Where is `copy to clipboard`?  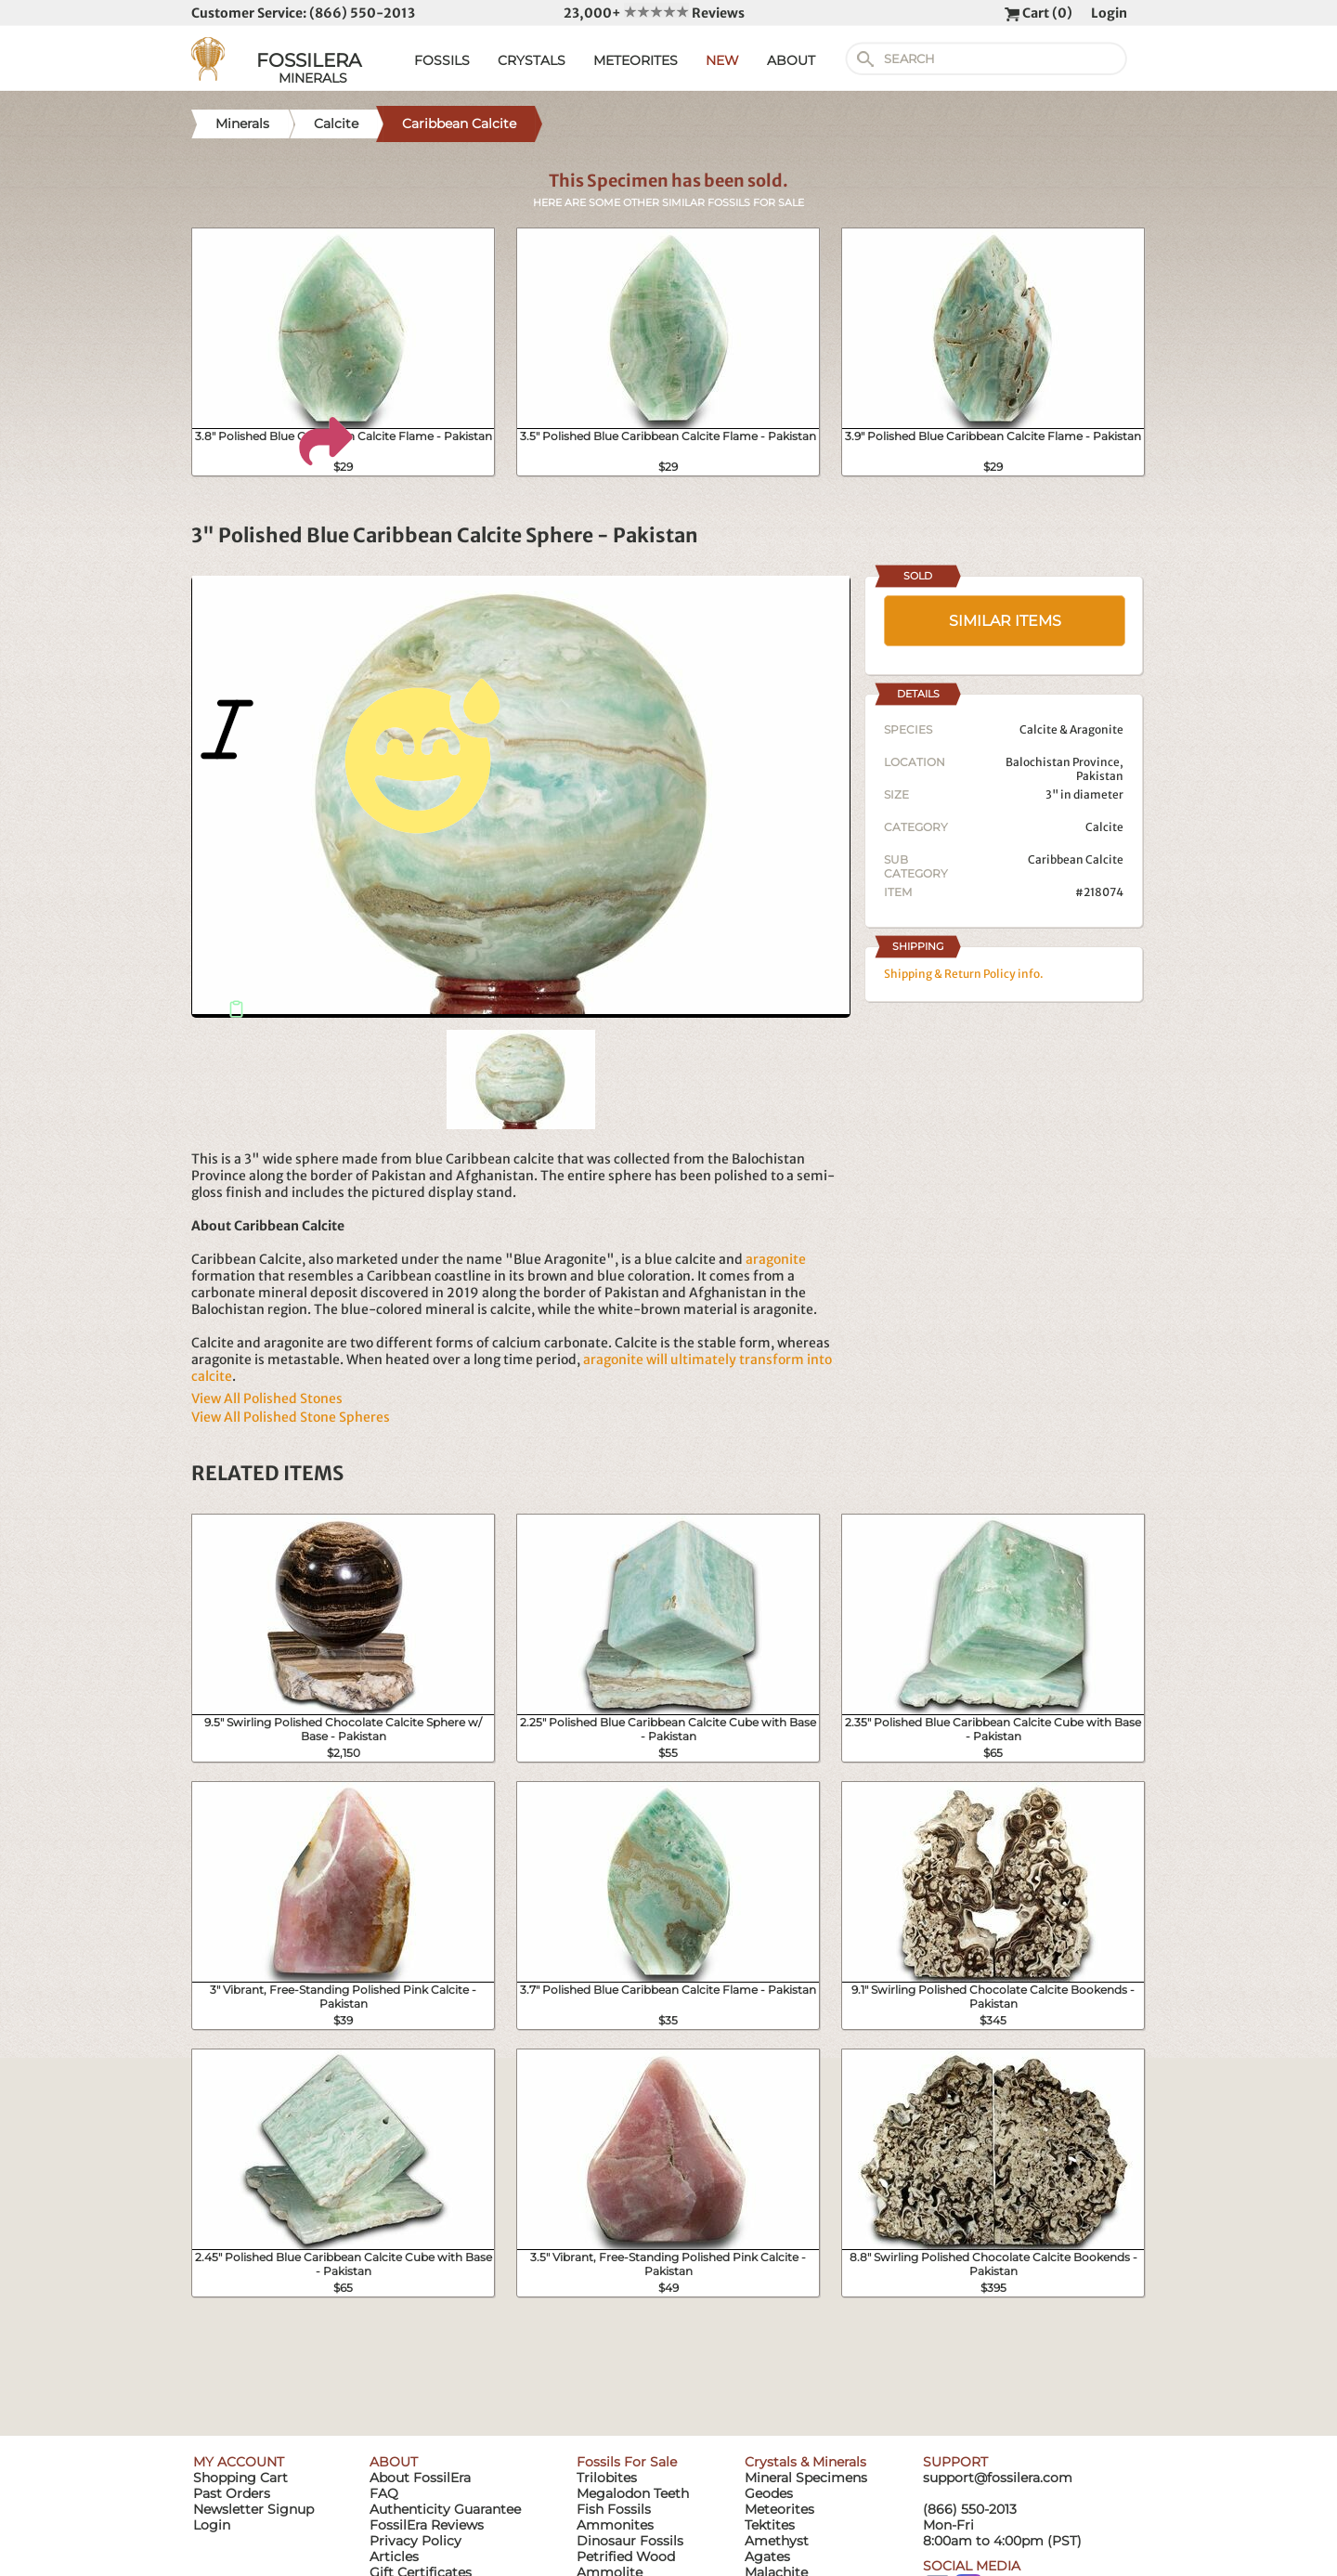
copy to clipboard is located at coordinates (236, 1008).